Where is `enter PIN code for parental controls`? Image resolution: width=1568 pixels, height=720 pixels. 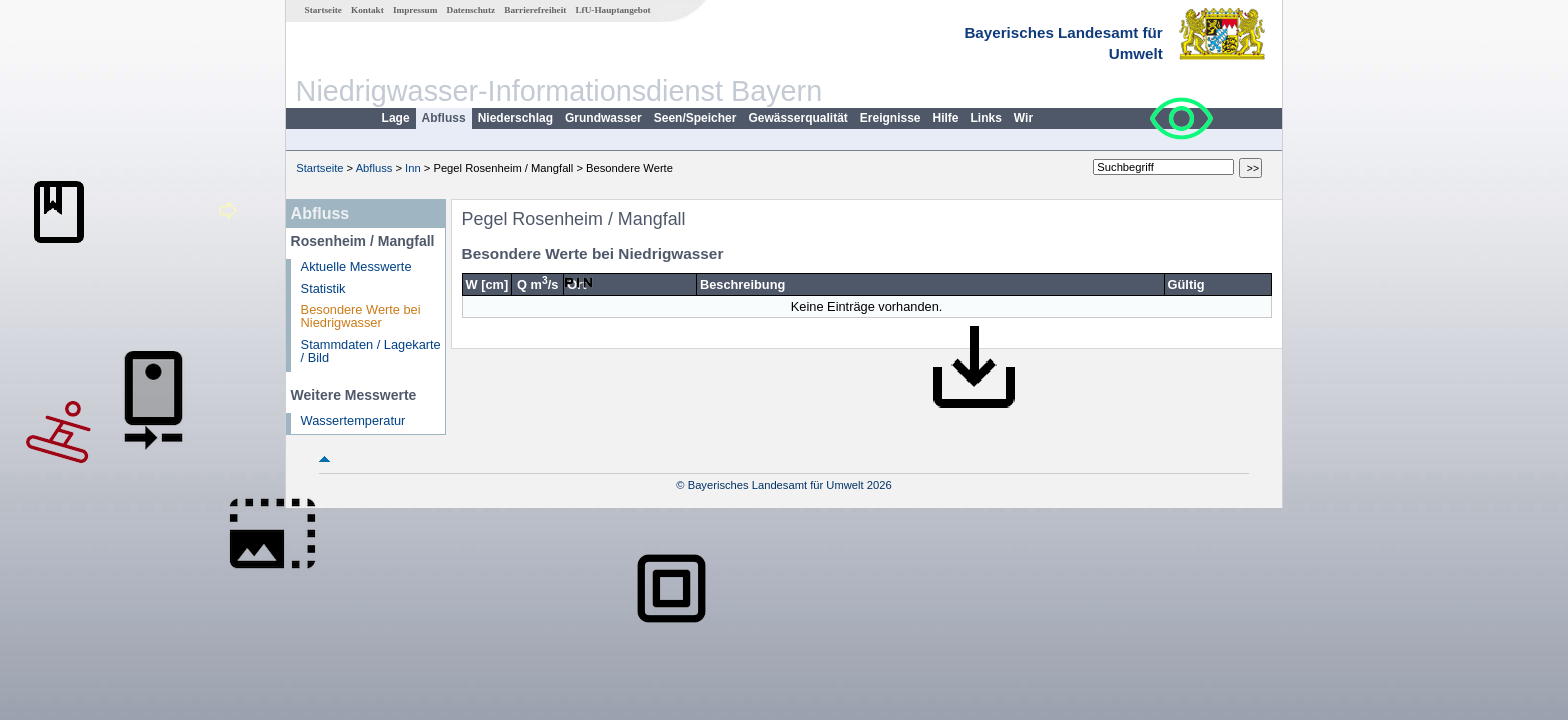
enter PIN code for parental controls is located at coordinates (578, 282).